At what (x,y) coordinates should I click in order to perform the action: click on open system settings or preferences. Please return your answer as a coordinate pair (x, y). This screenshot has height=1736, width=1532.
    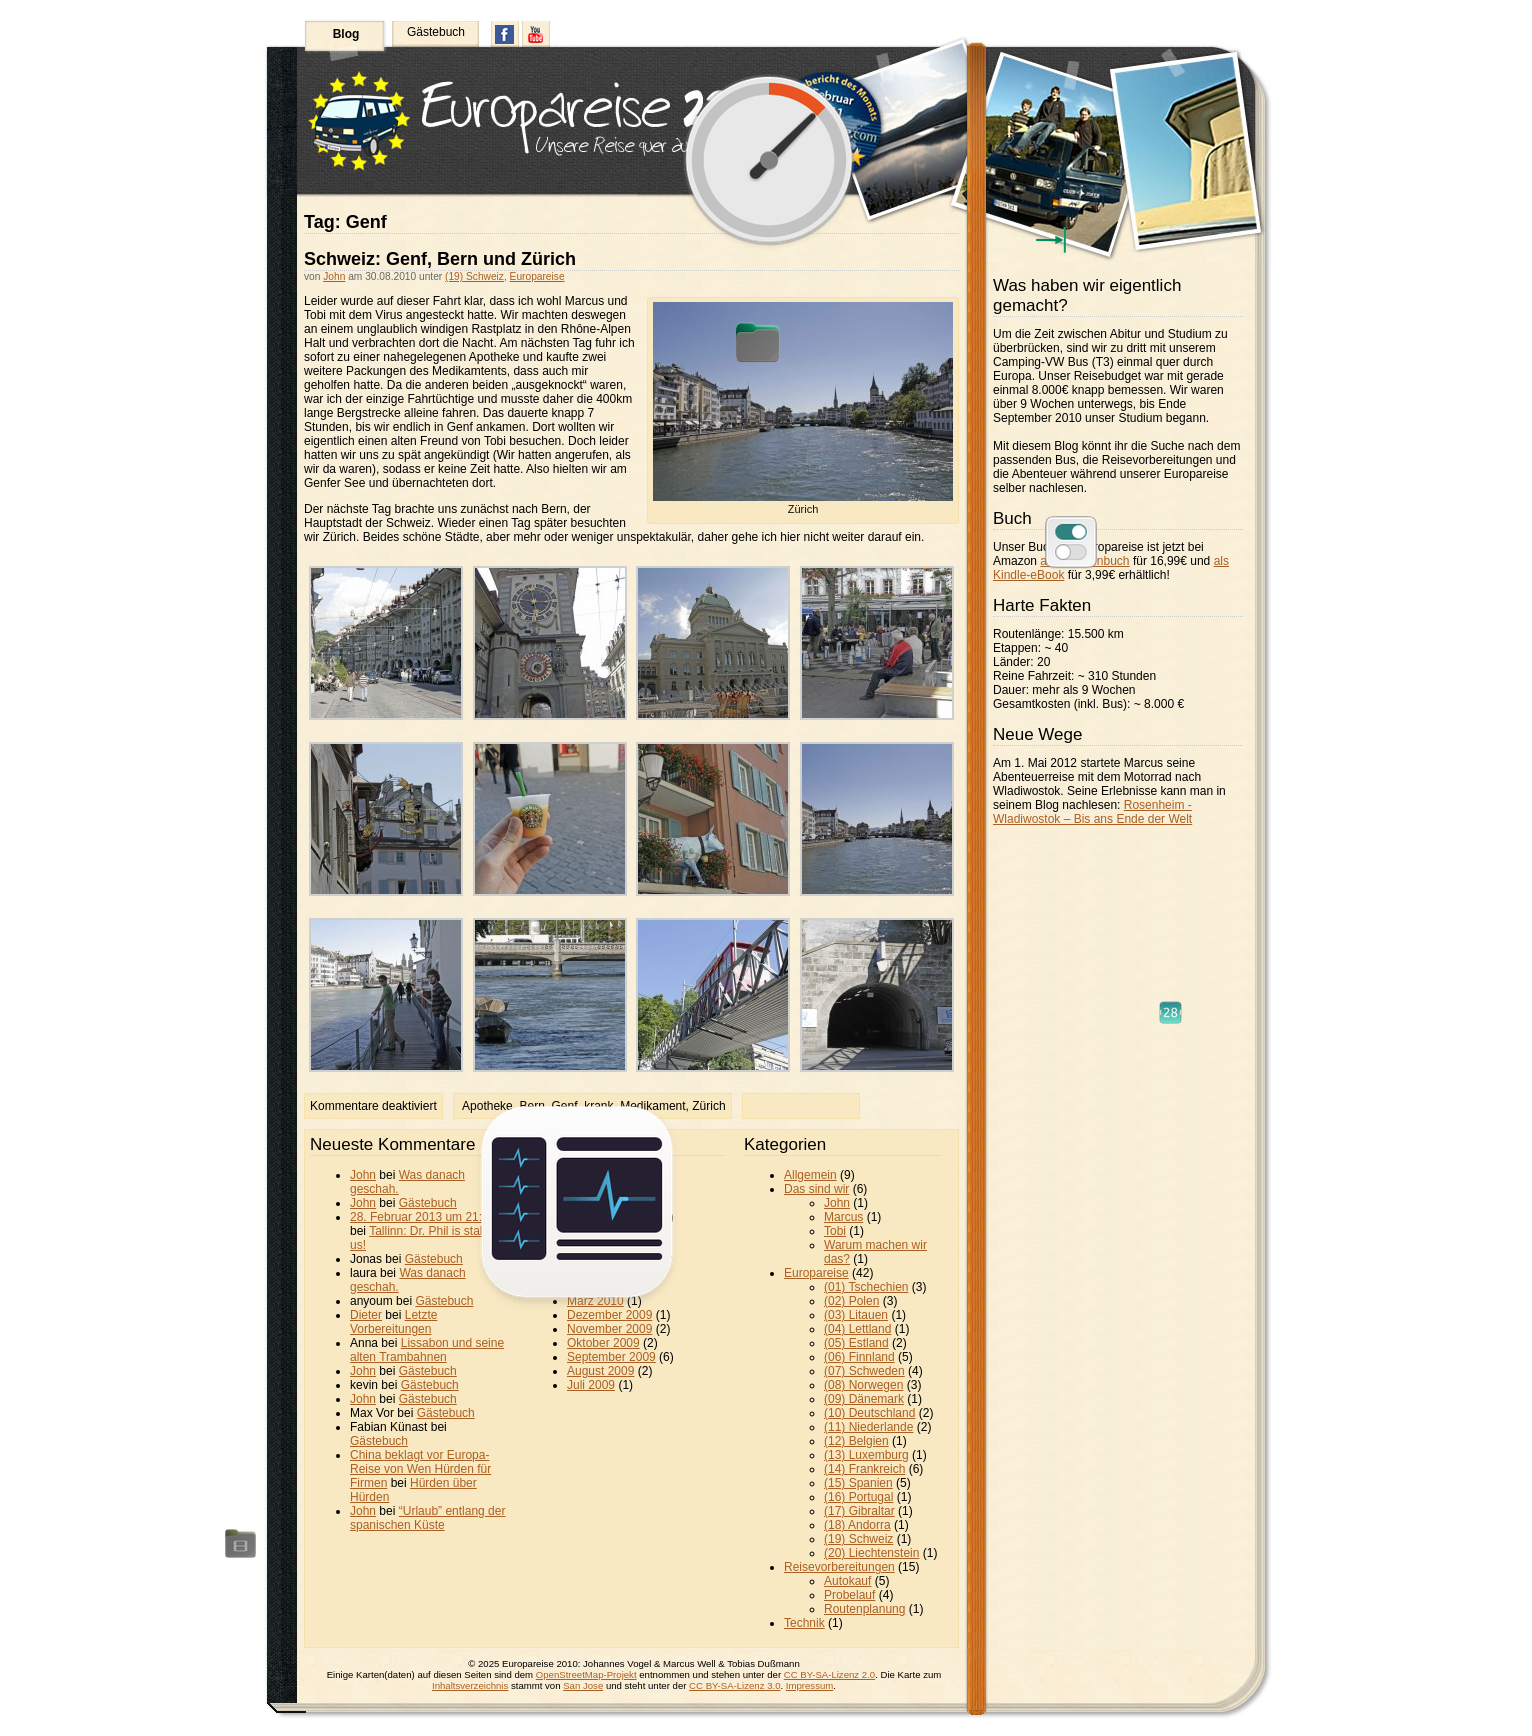
    Looking at the image, I should click on (1071, 542).